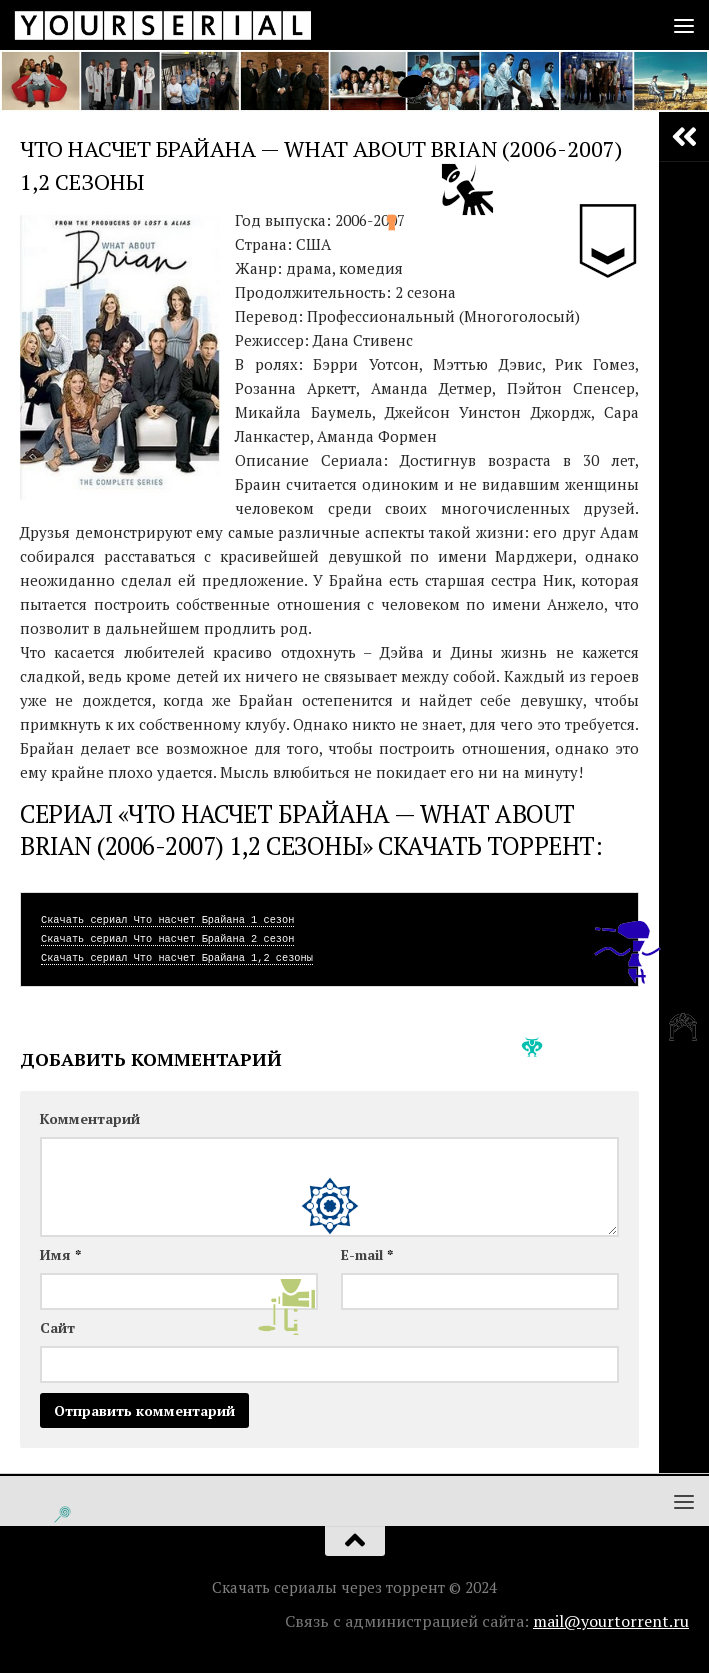 The height and width of the screenshot is (1673, 709). What do you see at coordinates (287, 1307) in the screenshot?
I see `select manual meat grinder tool or equipment` at bounding box center [287, 1307].